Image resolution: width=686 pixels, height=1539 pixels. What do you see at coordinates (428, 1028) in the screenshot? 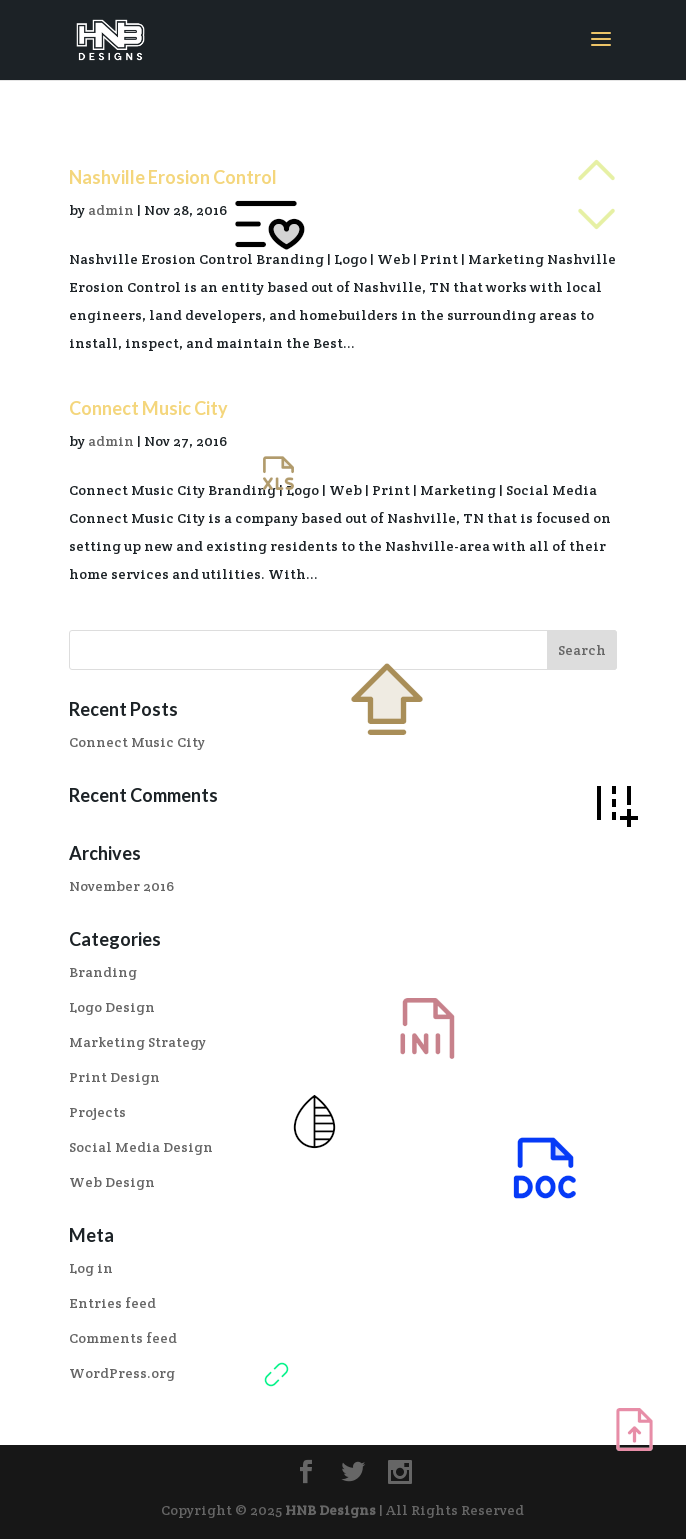
I see `open or view an INI configuration file` at bounding box center [428, 1028].